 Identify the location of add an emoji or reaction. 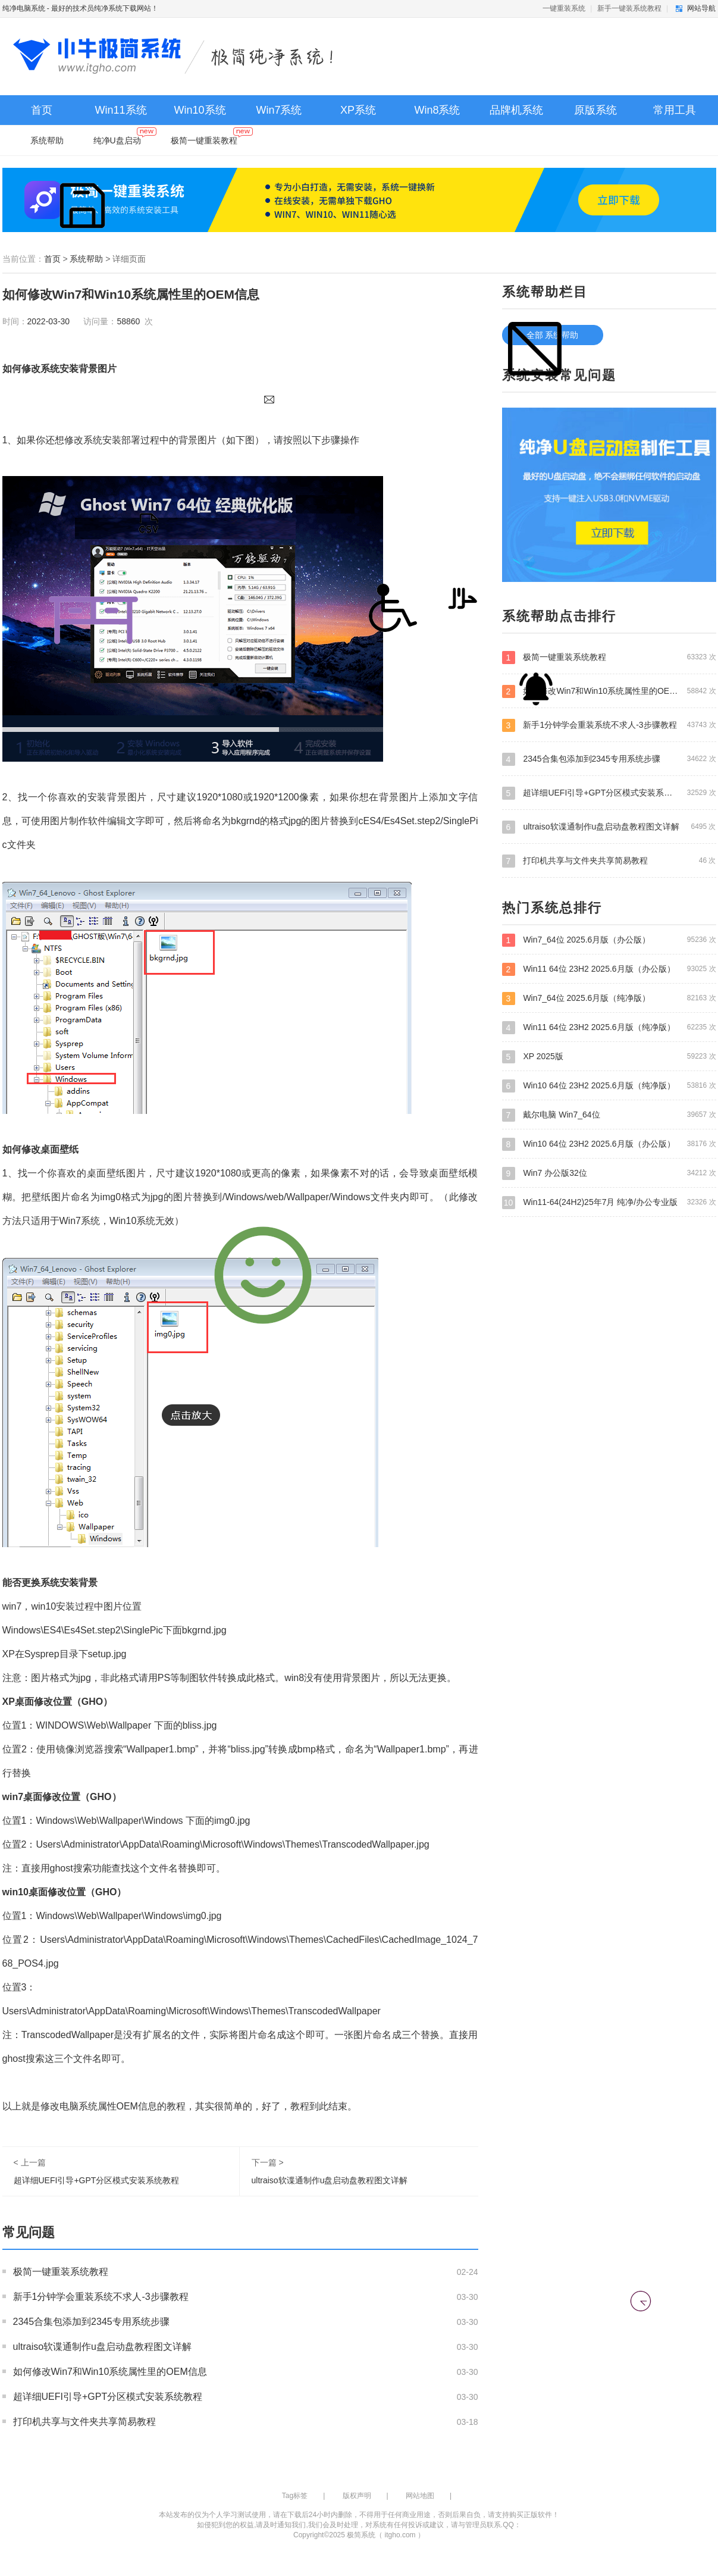
(263, 1275).